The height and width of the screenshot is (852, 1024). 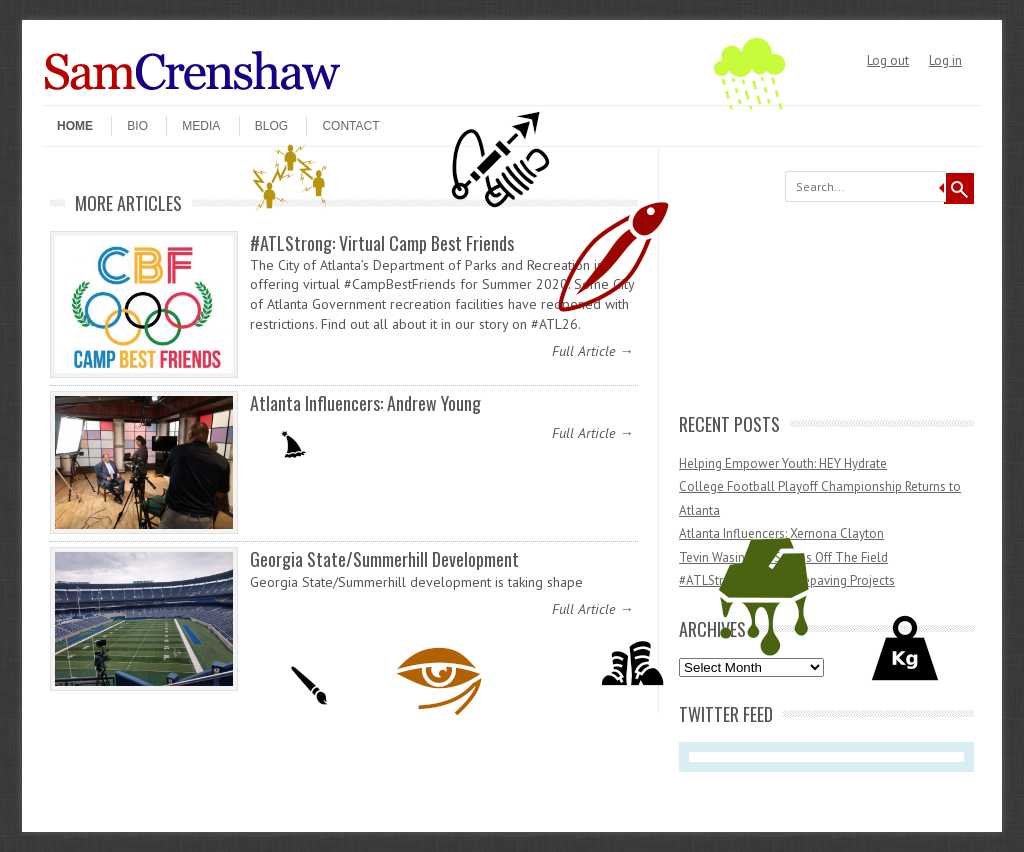 I want to click on indicates eye strain or fatigue warning, so click(x=439, y=672).